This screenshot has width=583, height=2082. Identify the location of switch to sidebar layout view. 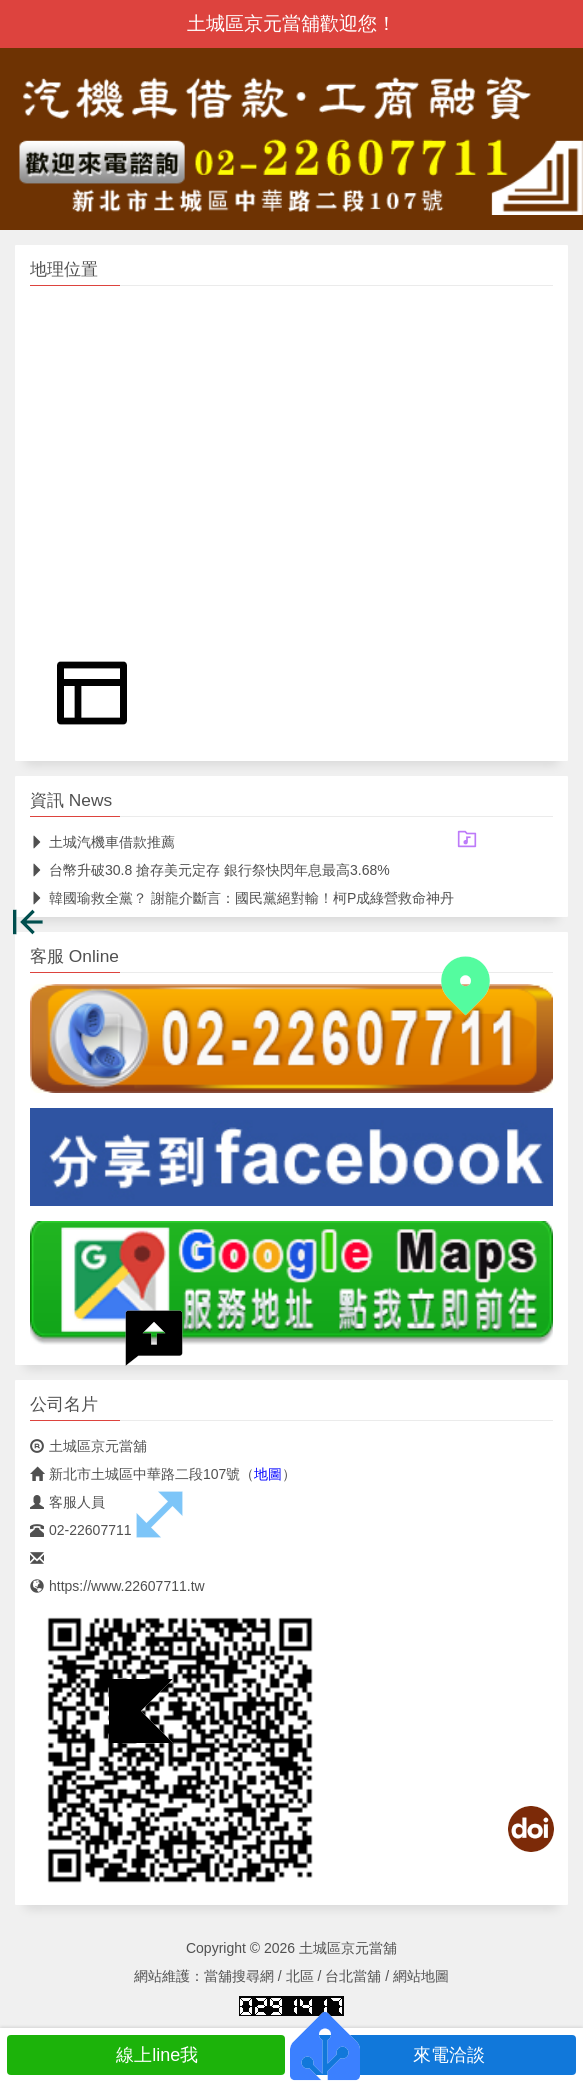
(92, 693).